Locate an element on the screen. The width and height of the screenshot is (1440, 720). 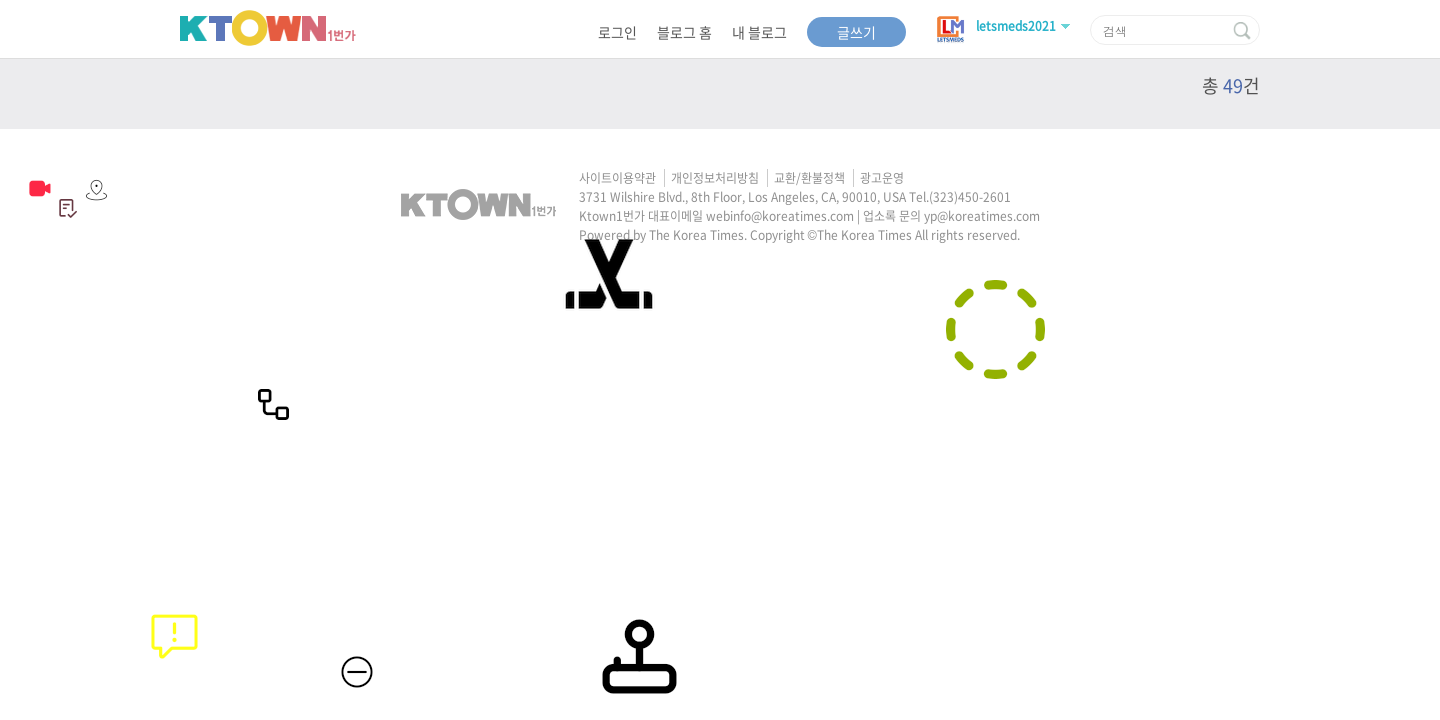
report an issue or problem is located at coordinates (174, 635).